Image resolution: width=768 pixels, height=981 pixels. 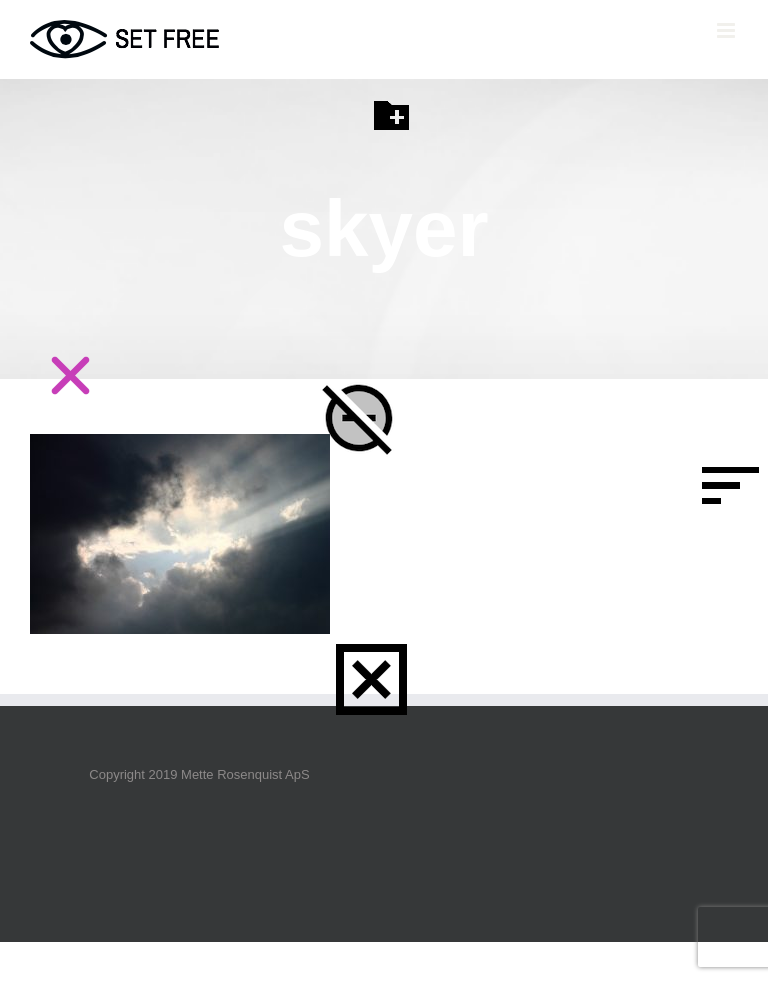 I want to click on indicates a feature or option is disabled by default, so click(x=371, y=679).